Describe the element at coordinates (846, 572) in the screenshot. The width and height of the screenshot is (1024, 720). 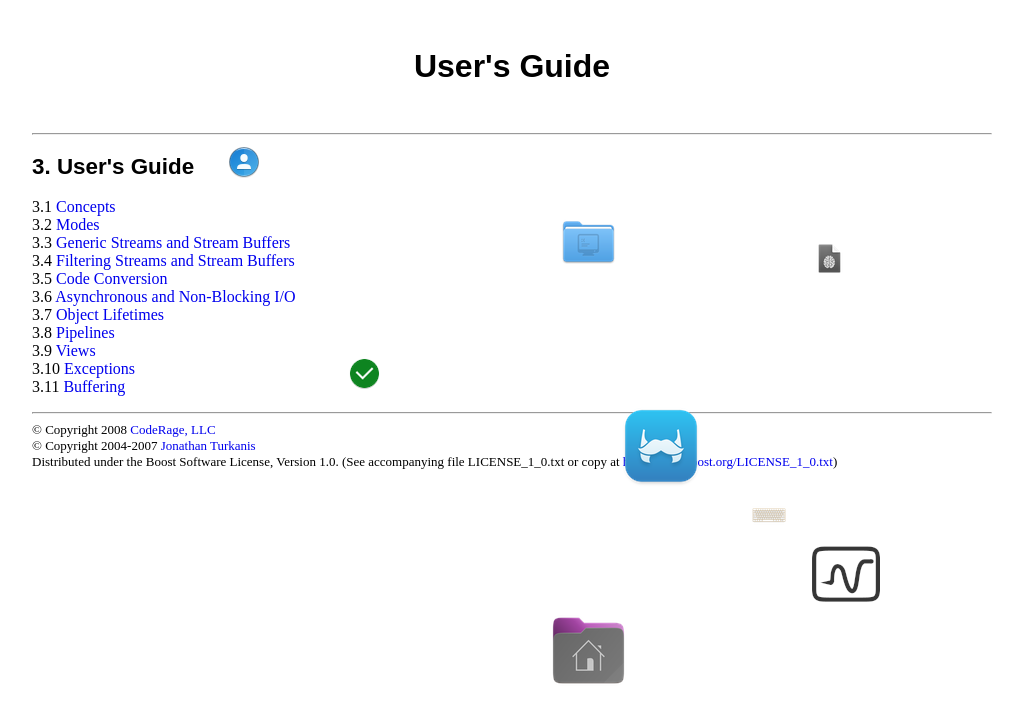
I see `view system resource usage and performance metrics` at that location.